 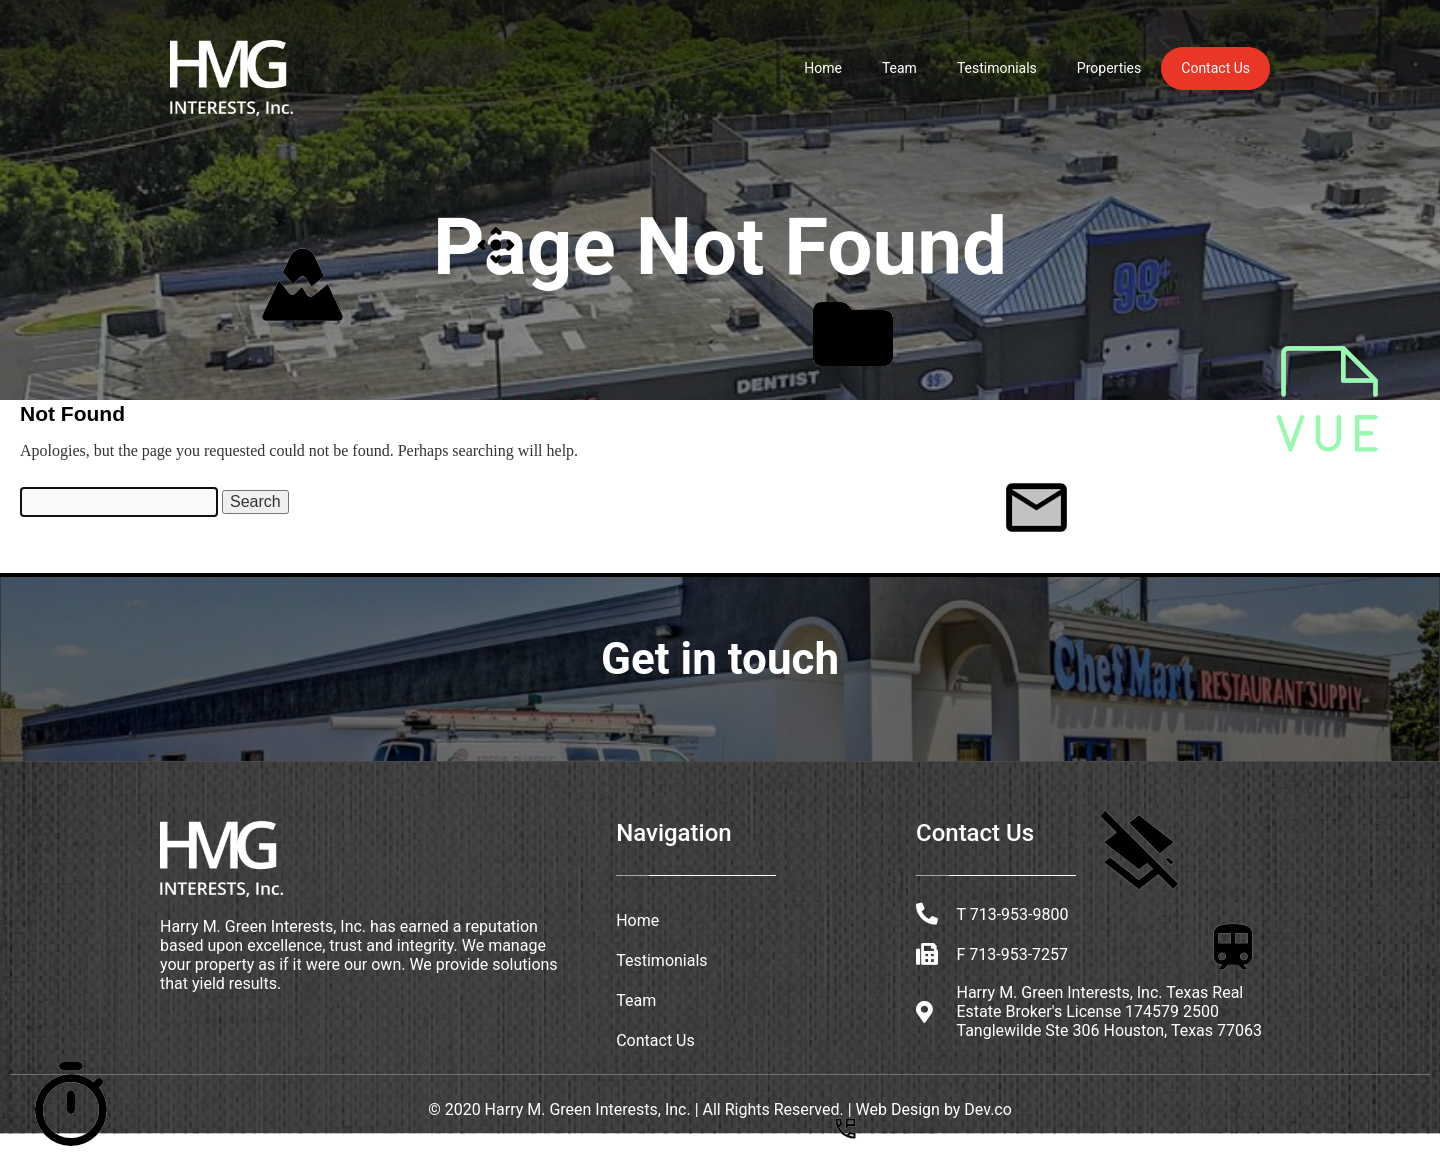 What do you see at coordinates (853, 334) in the screenshot?
I see `access your files and documents` at bounding box center [853, 334].